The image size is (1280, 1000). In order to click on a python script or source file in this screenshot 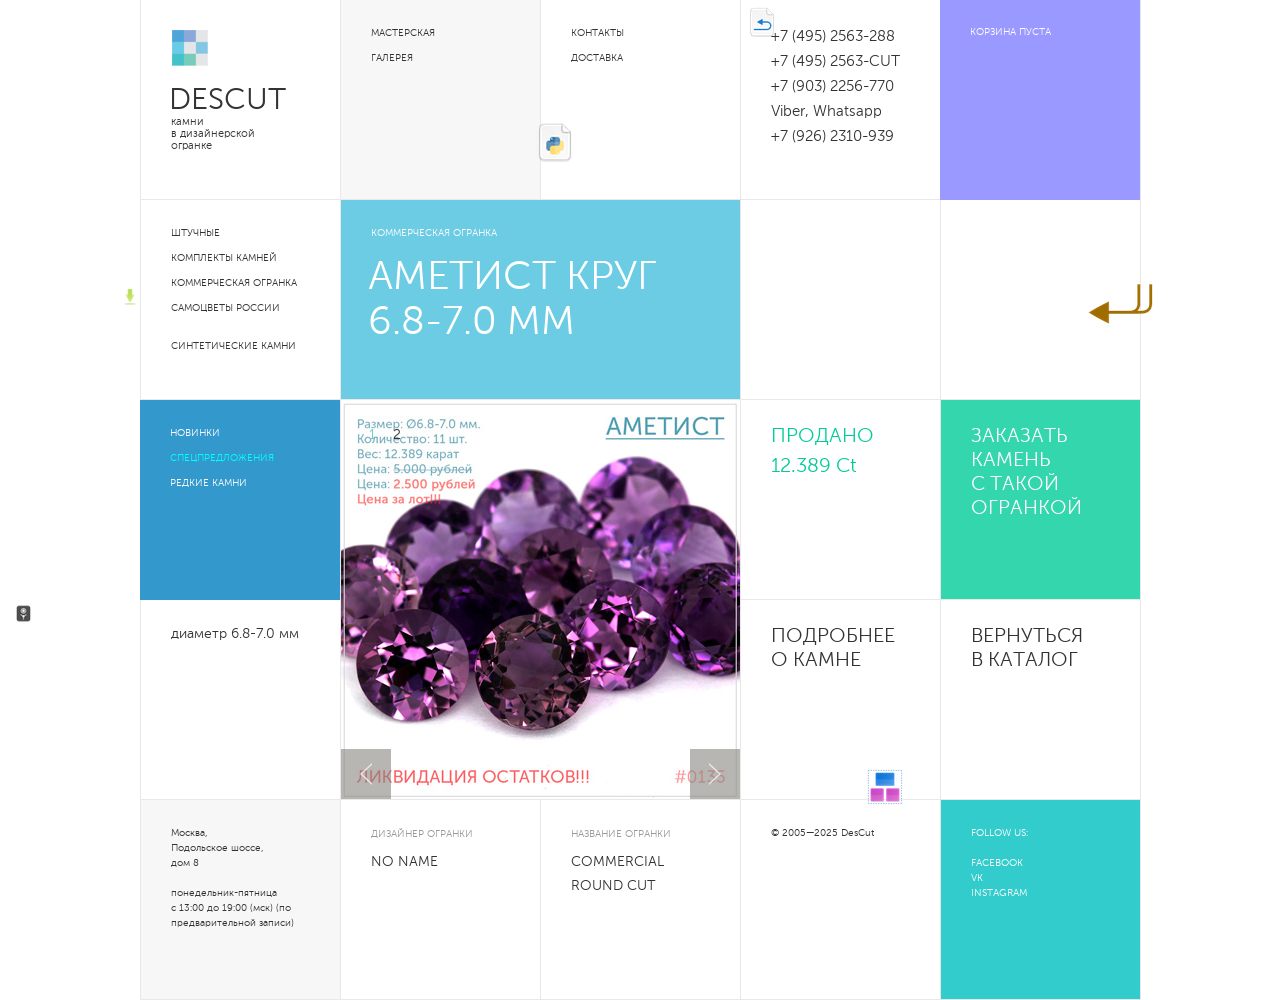, I will do `click(555, 142)`.